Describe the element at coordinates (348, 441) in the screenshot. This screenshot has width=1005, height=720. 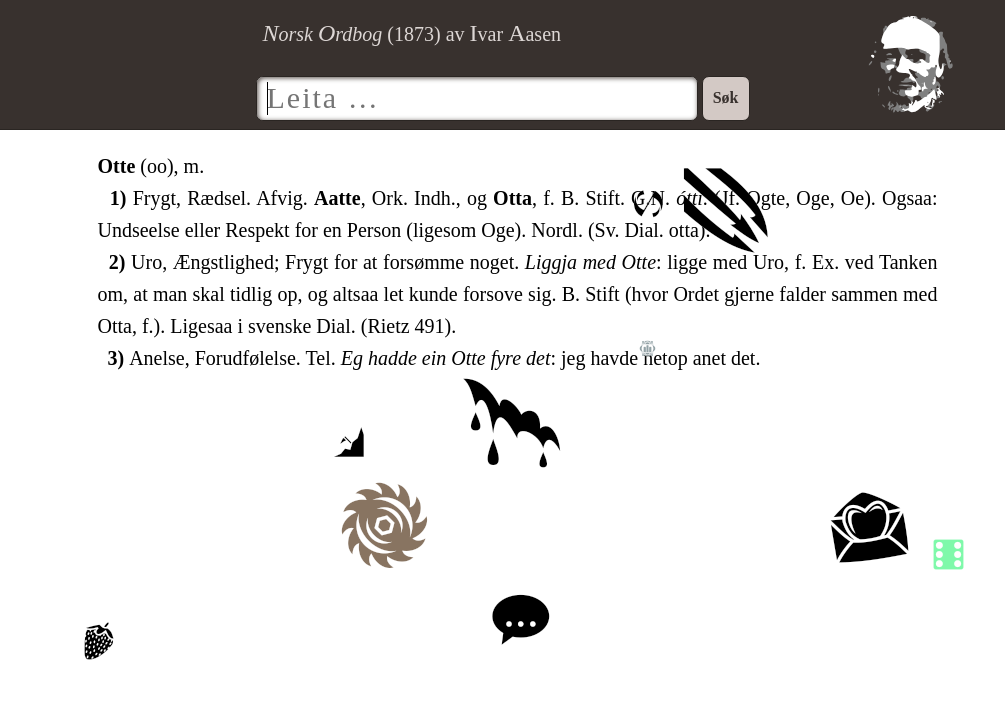
I see `indicates progress toward a goal or milestone` at that location.